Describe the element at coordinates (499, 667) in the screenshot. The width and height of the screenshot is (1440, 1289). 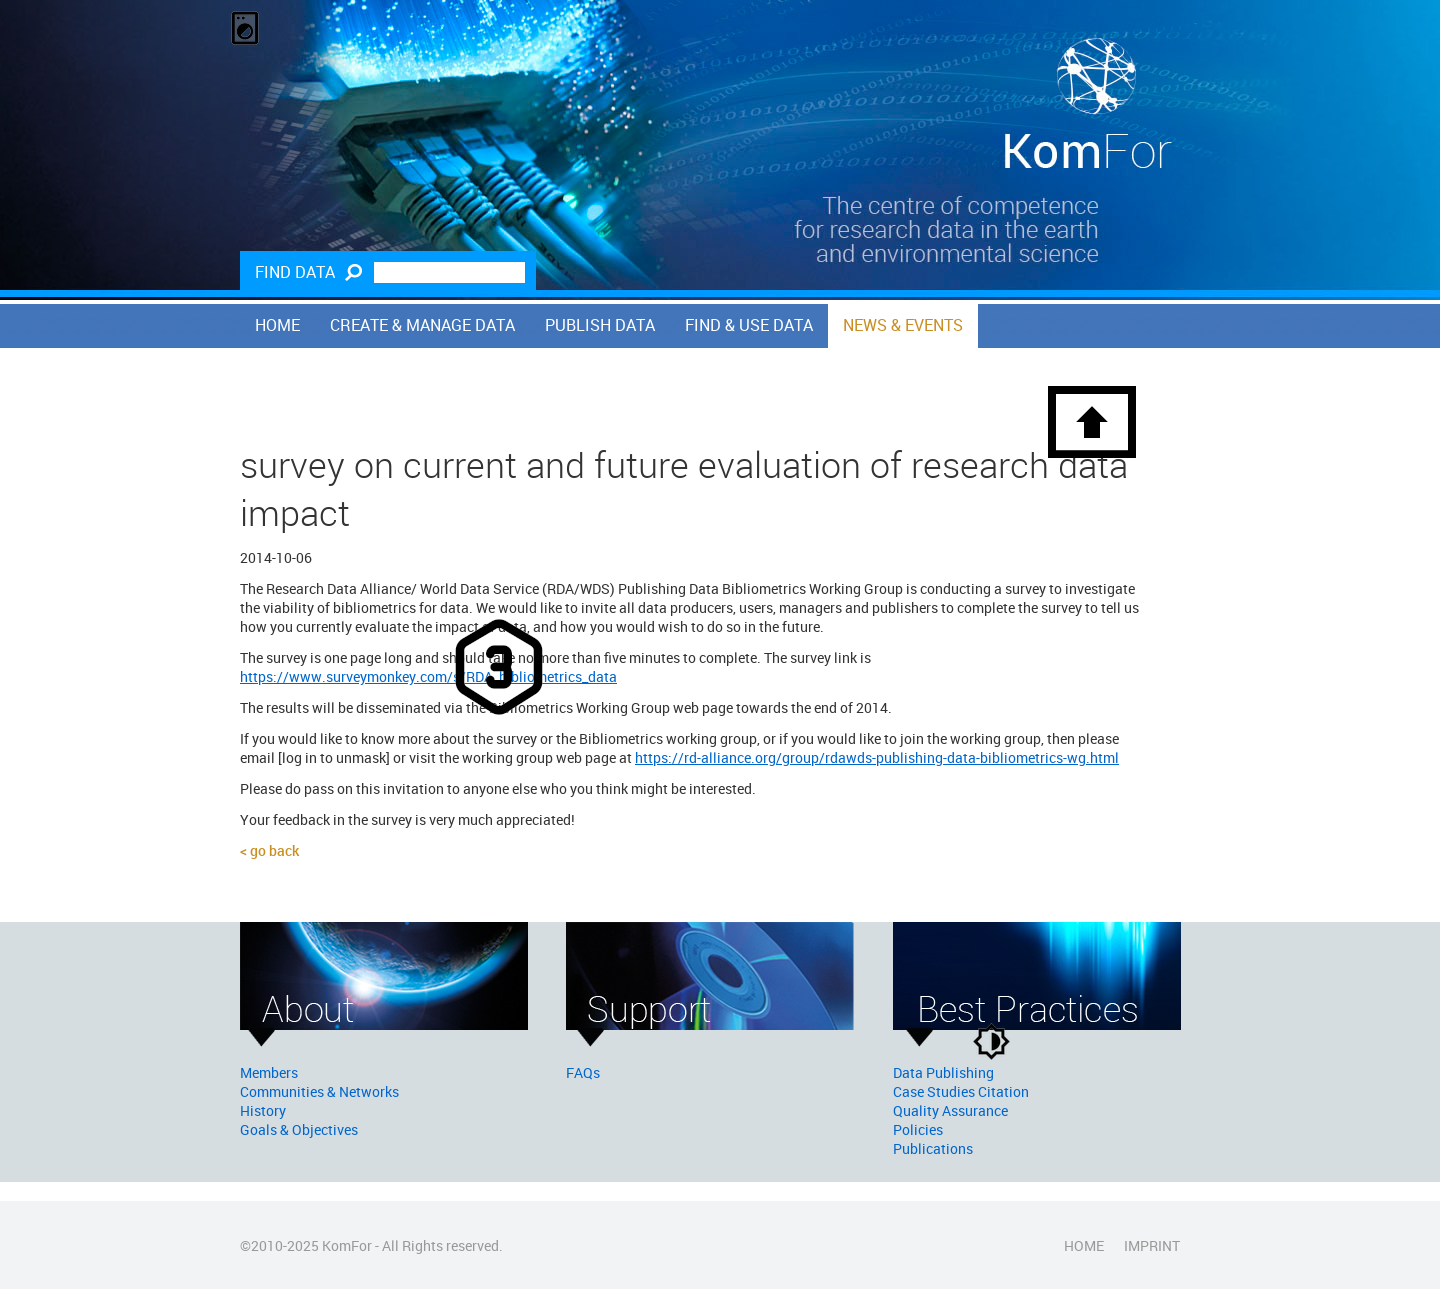
I see `step 3 in a multi-step process` at that location.